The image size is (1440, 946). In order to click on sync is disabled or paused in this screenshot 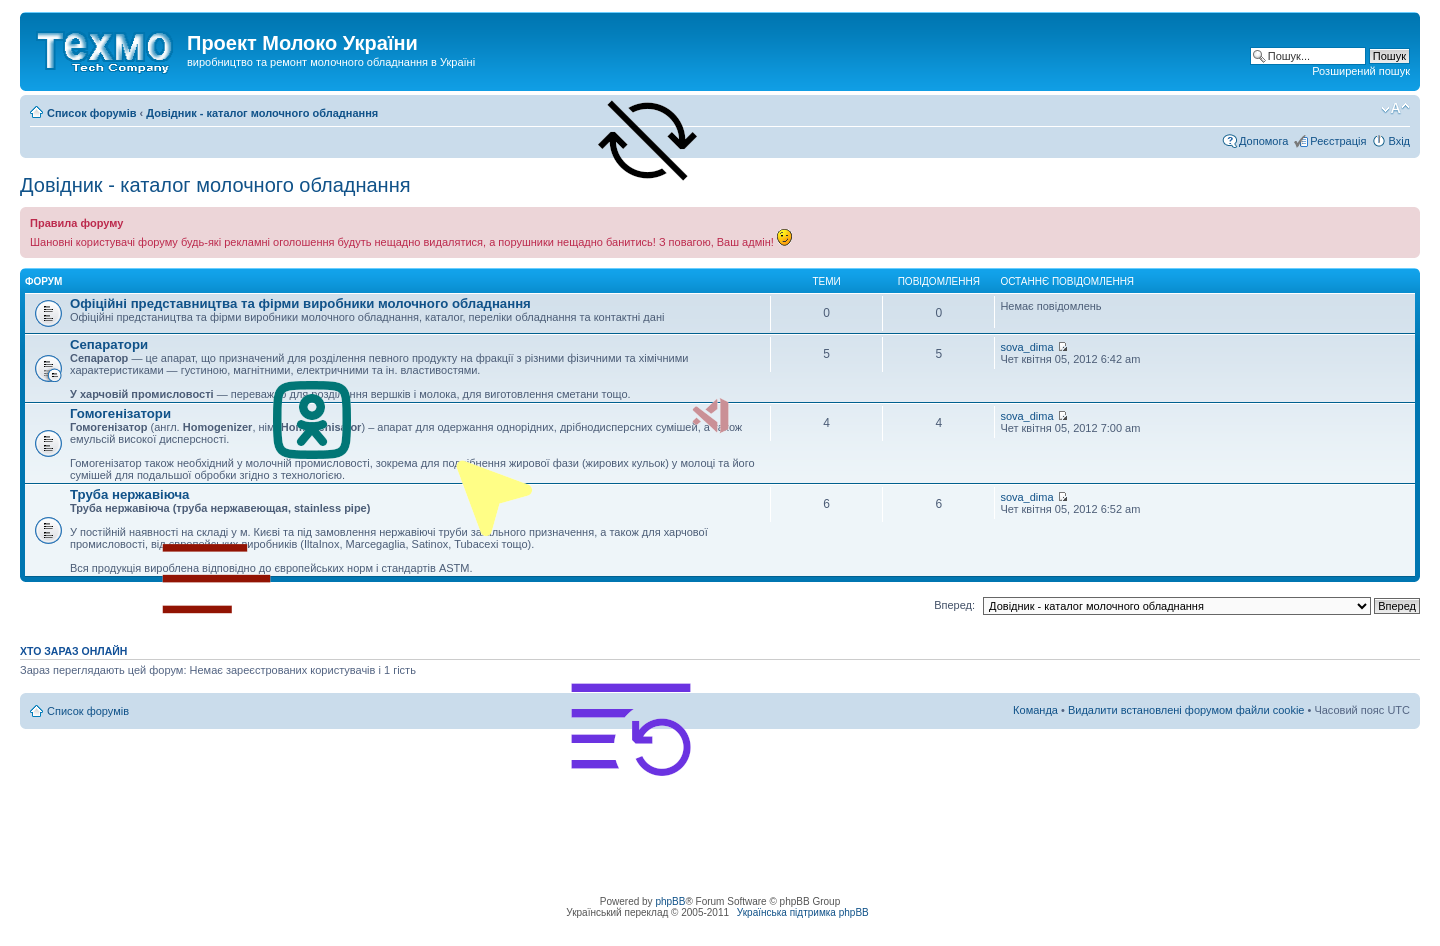, I will do `click(647, 140)`.